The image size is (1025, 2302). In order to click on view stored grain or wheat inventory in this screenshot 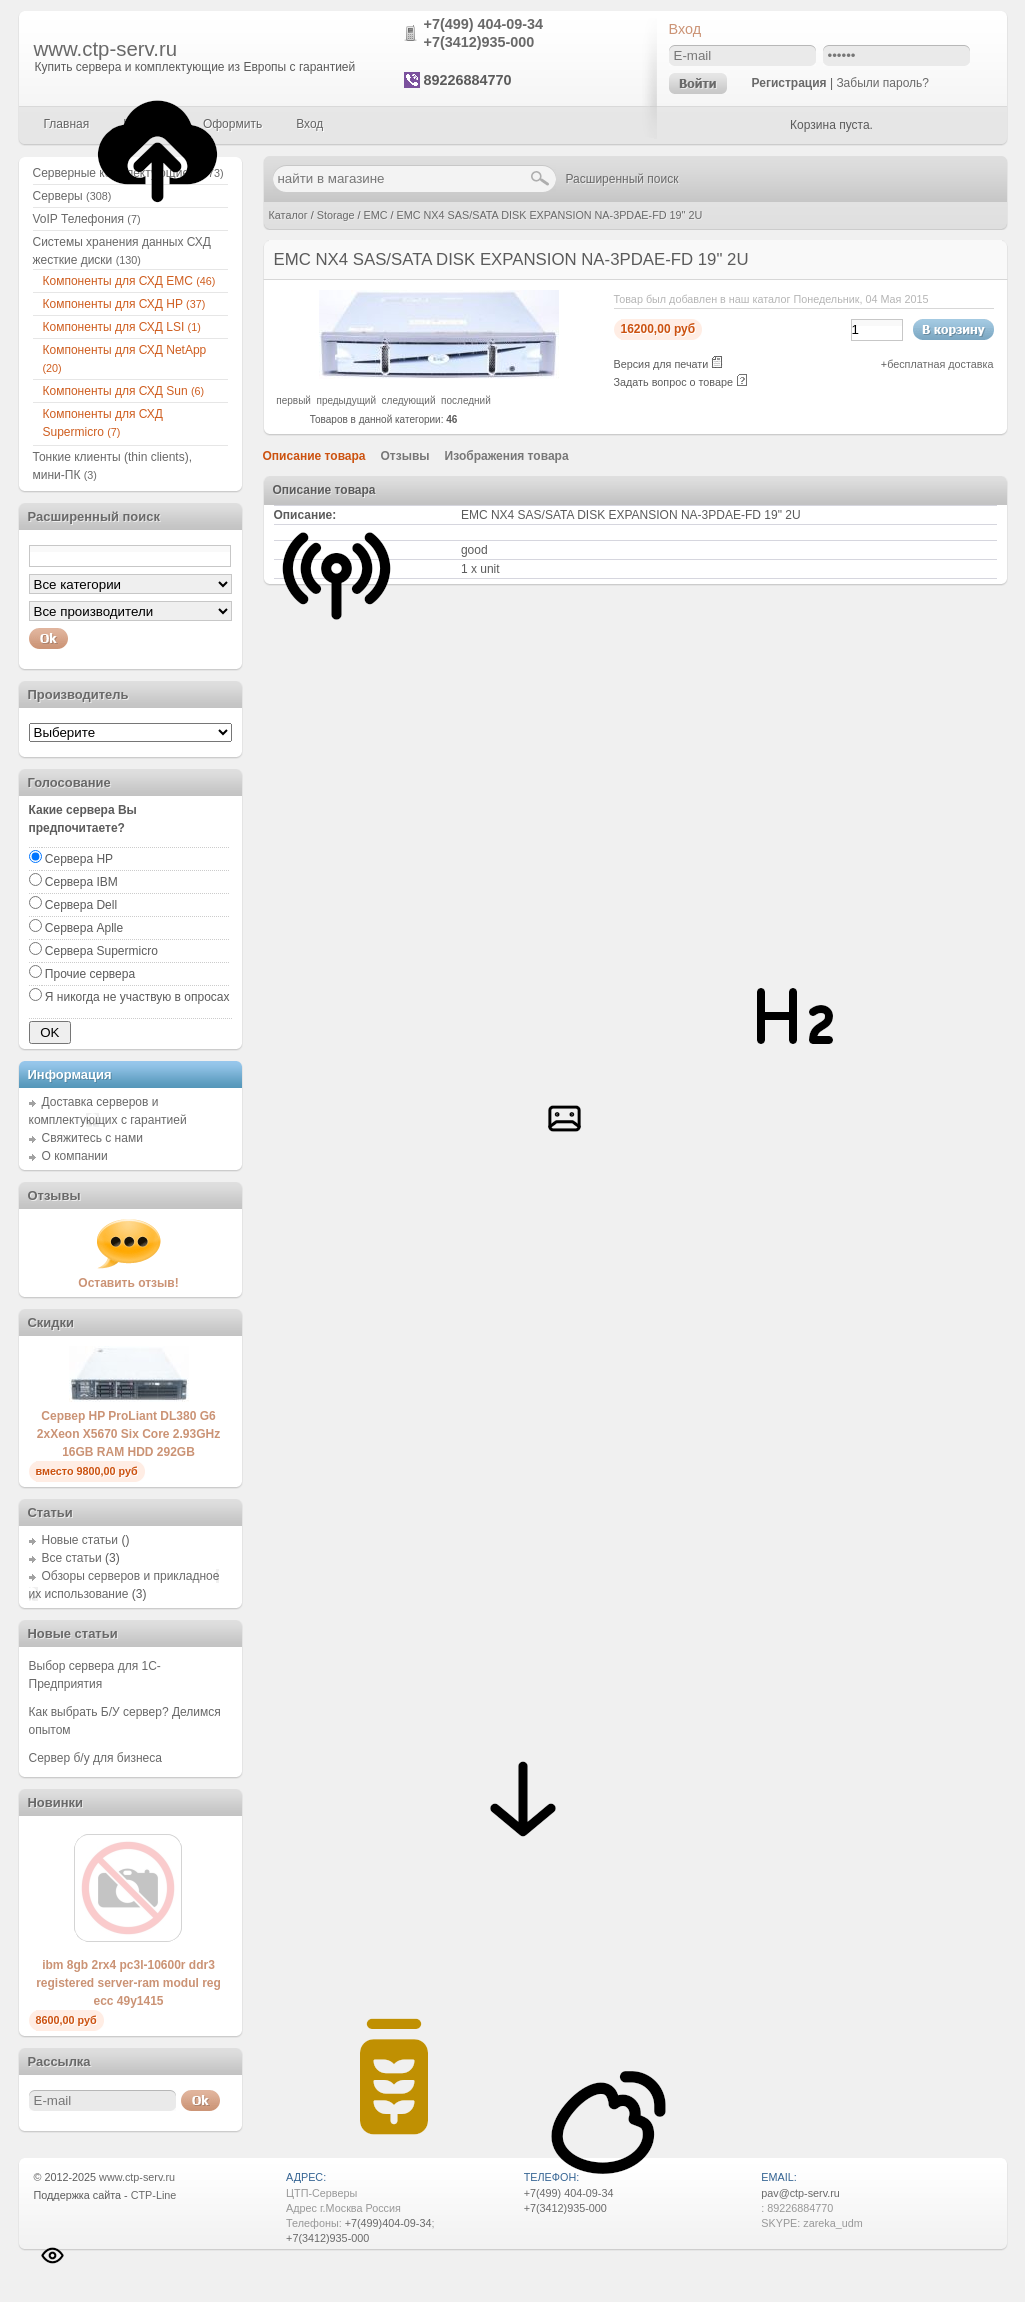, I will do `click(394, 2080)`.